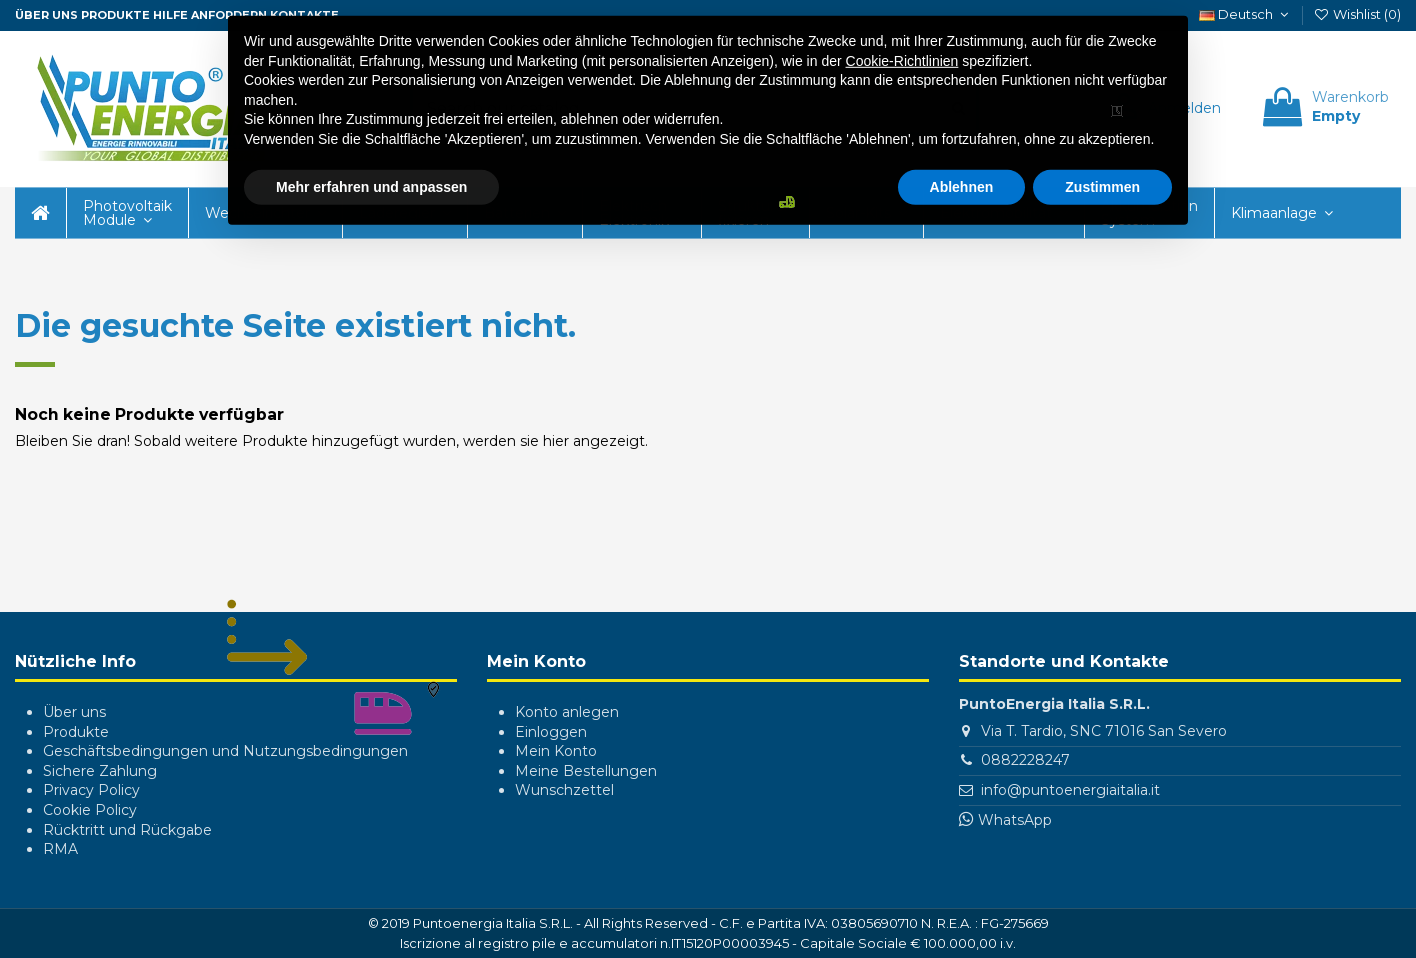 The height and width of the screenshot is (958, 1416). What do you see at coordinates (1117, 111) in the screenshot?
I see `view current time` at bounding box center [1117, 111].